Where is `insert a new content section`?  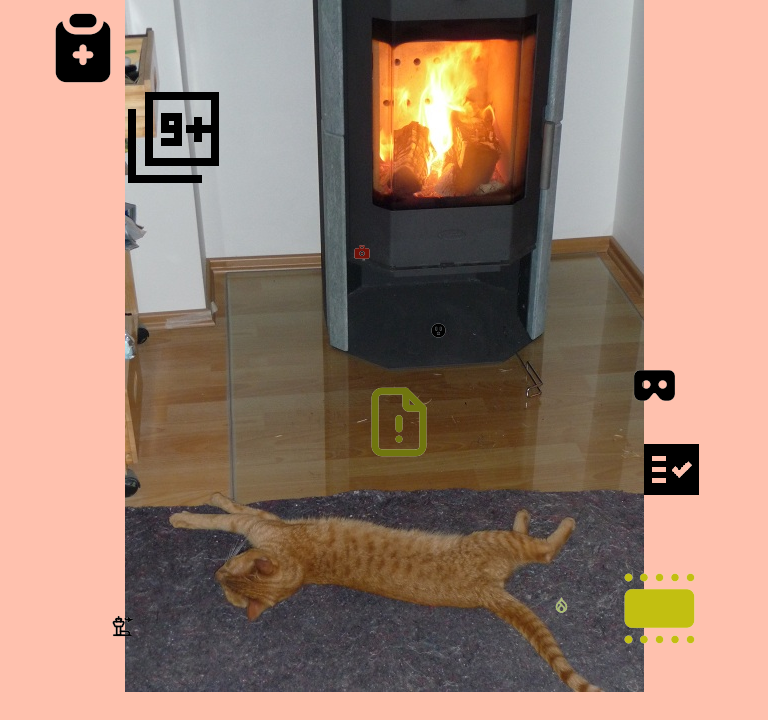
insert a new content section is located at coordinates (659, 608).